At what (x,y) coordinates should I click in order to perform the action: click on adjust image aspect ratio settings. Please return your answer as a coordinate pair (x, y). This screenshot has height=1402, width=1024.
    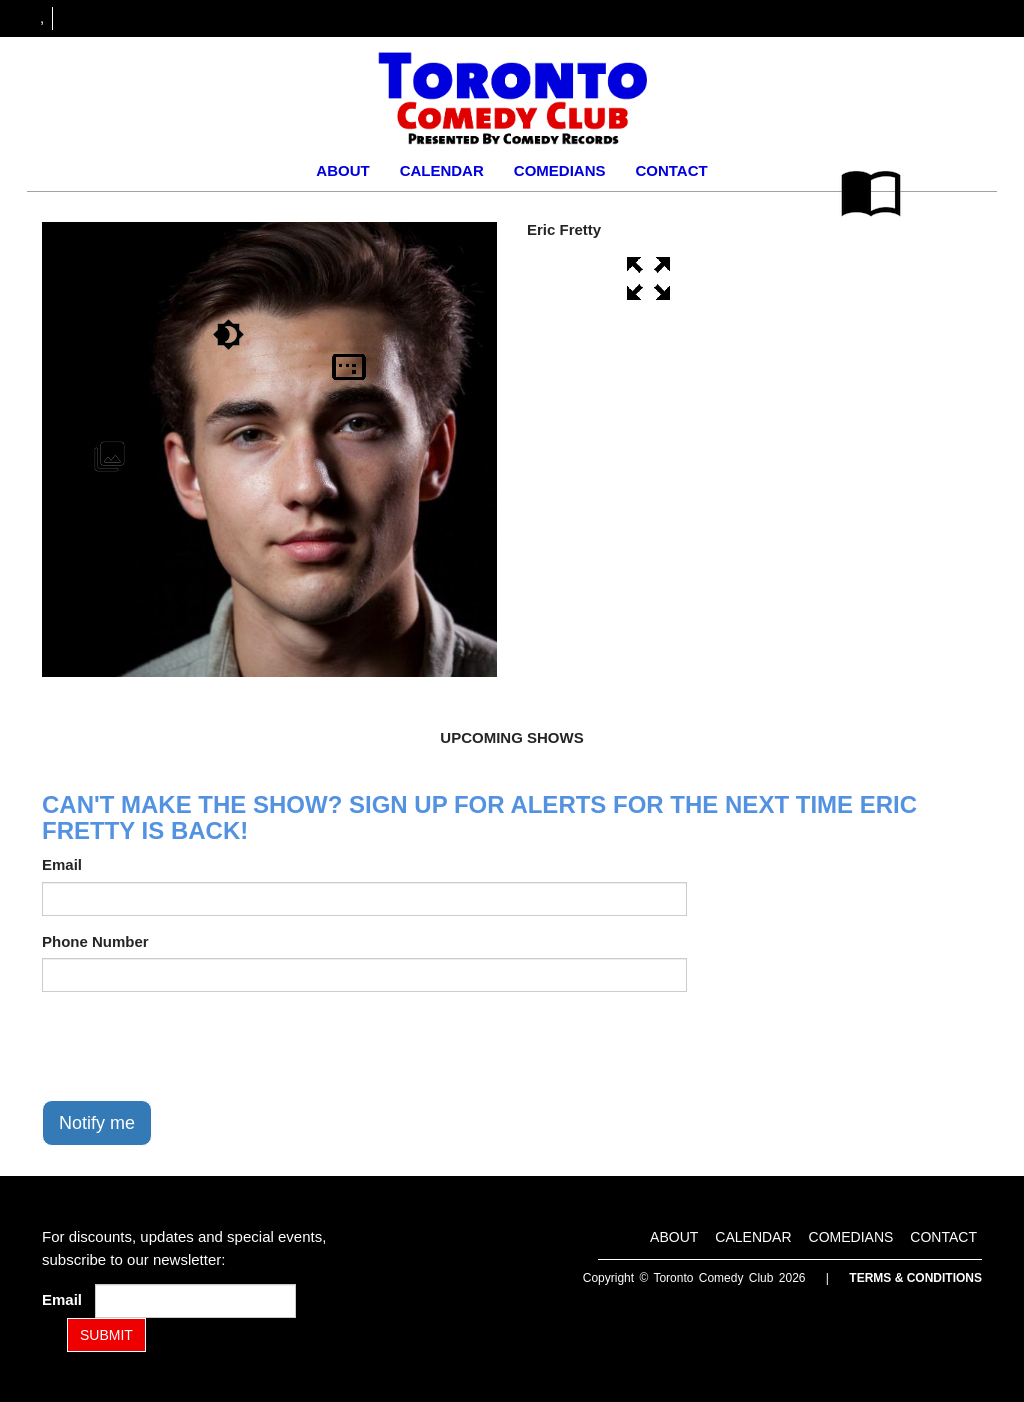
    Looking at the image, I should click on (349, 367).